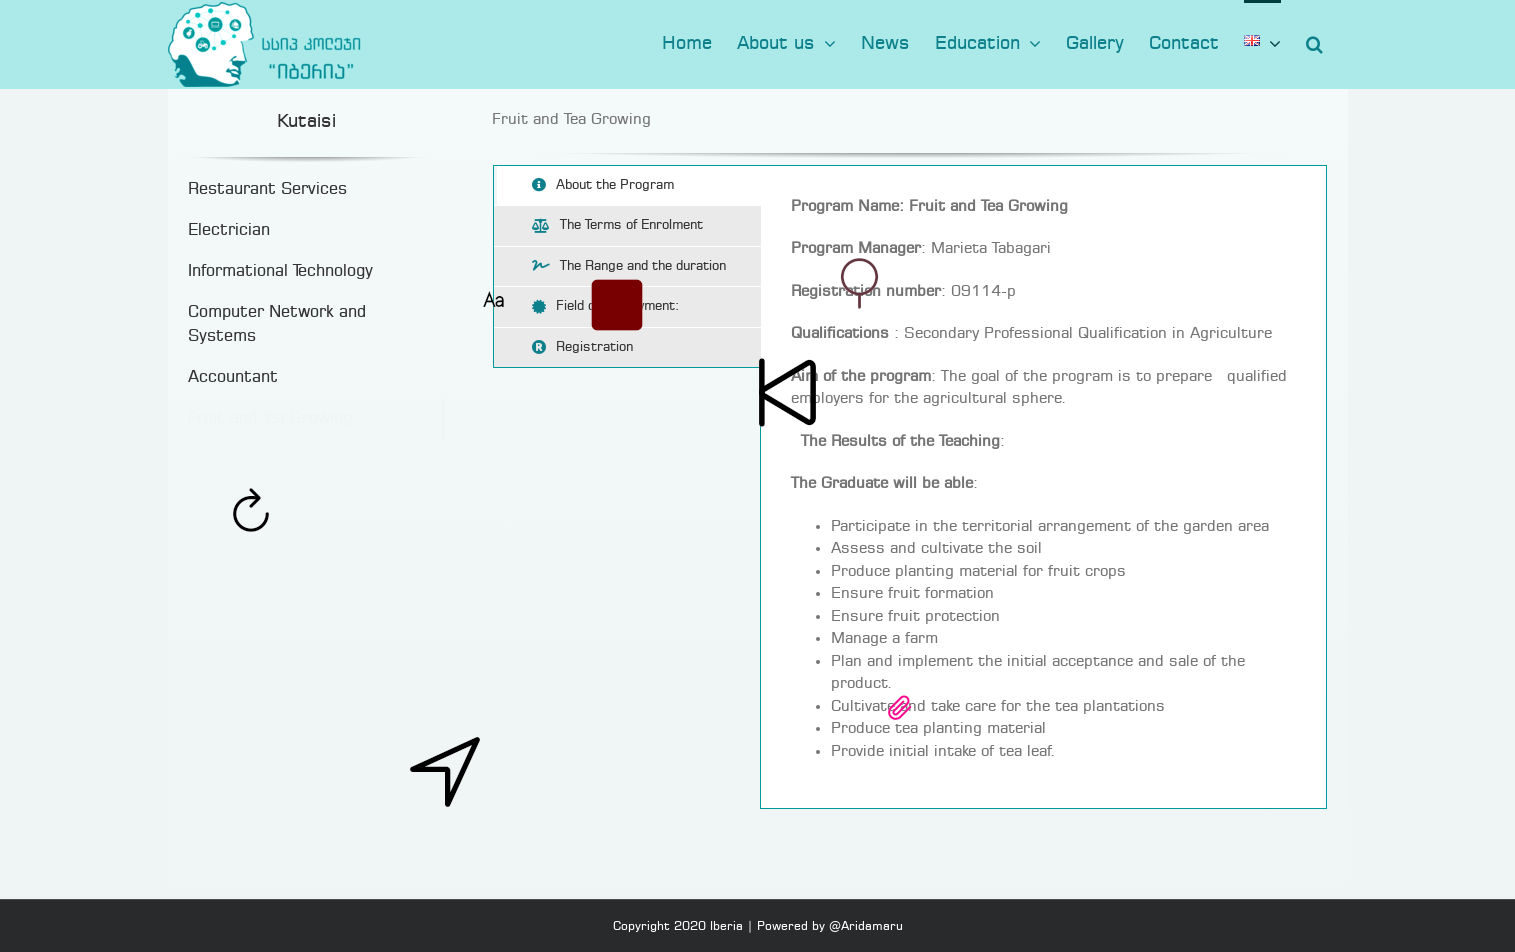 The width and height of the screenshot is (1515, 952). Describe the element at coordinates (251, 510) in the screenshot. I see `refresh the current page or content` at that location.